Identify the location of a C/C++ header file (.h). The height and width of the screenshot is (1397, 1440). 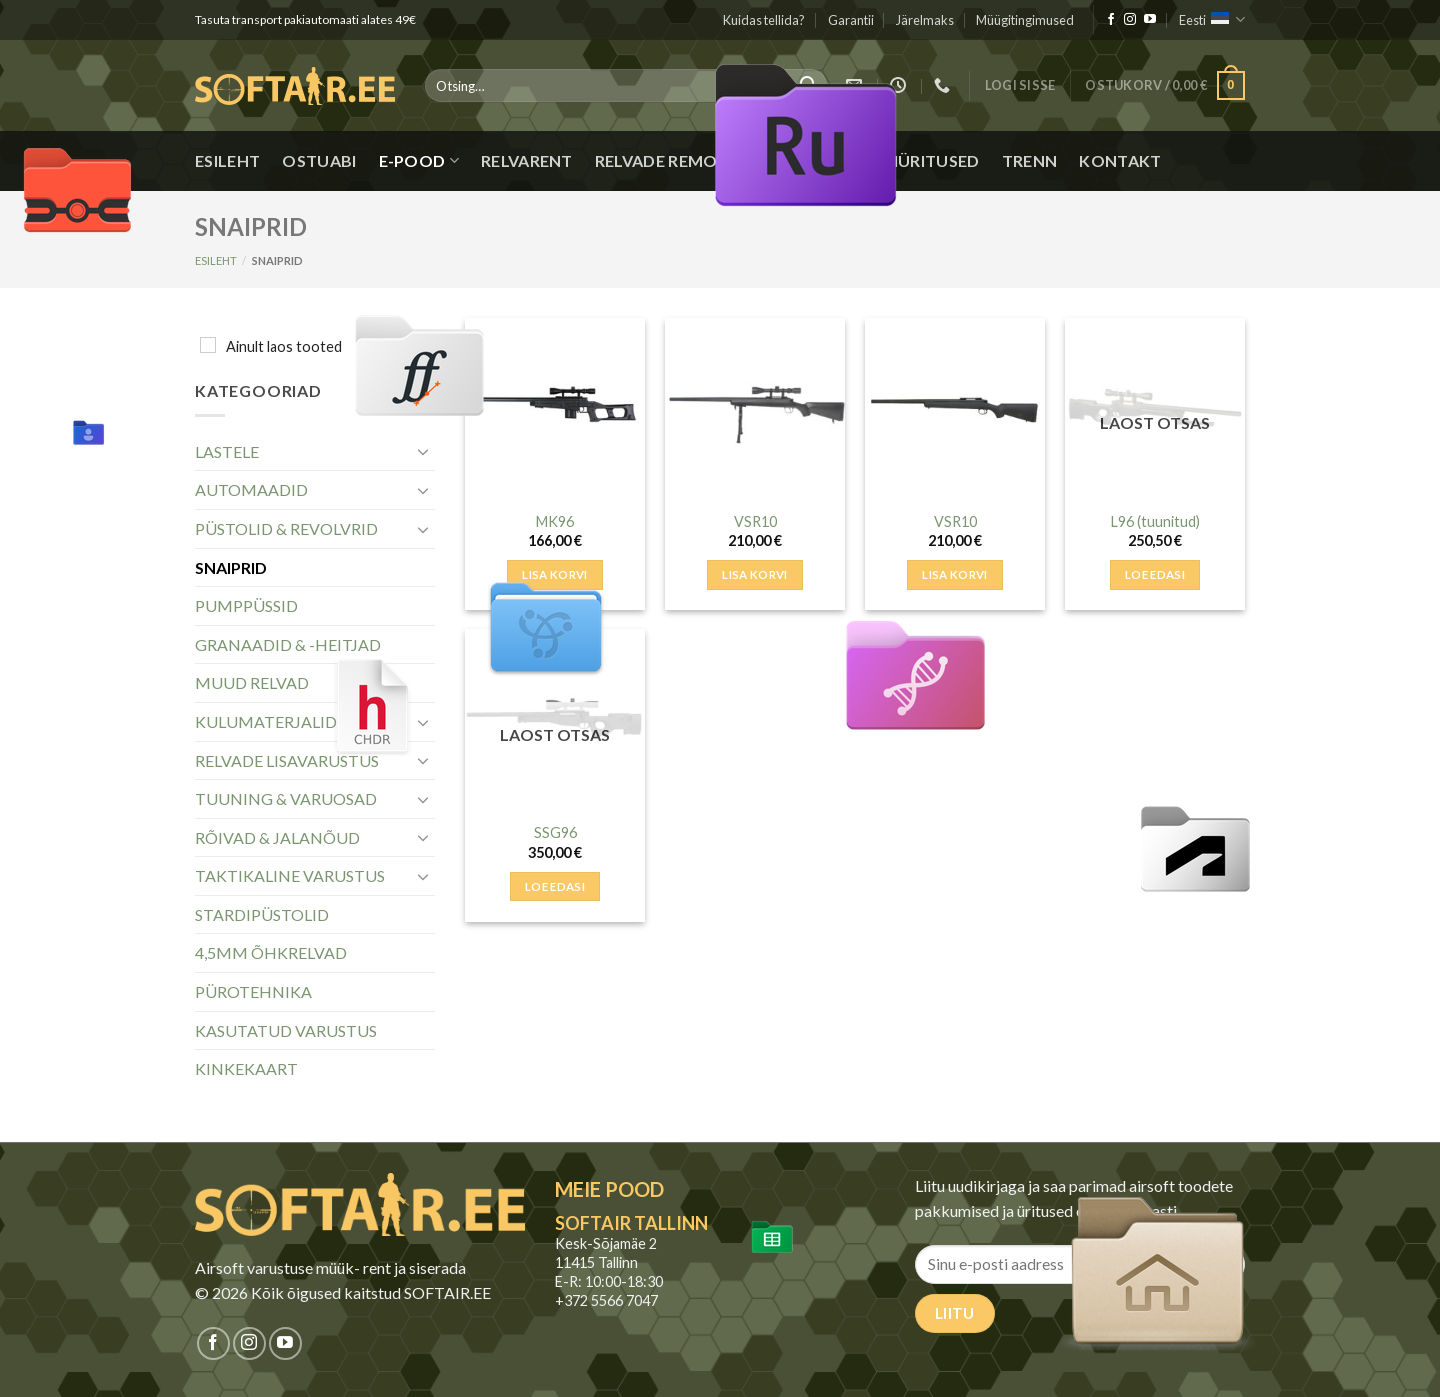
(372, 707).